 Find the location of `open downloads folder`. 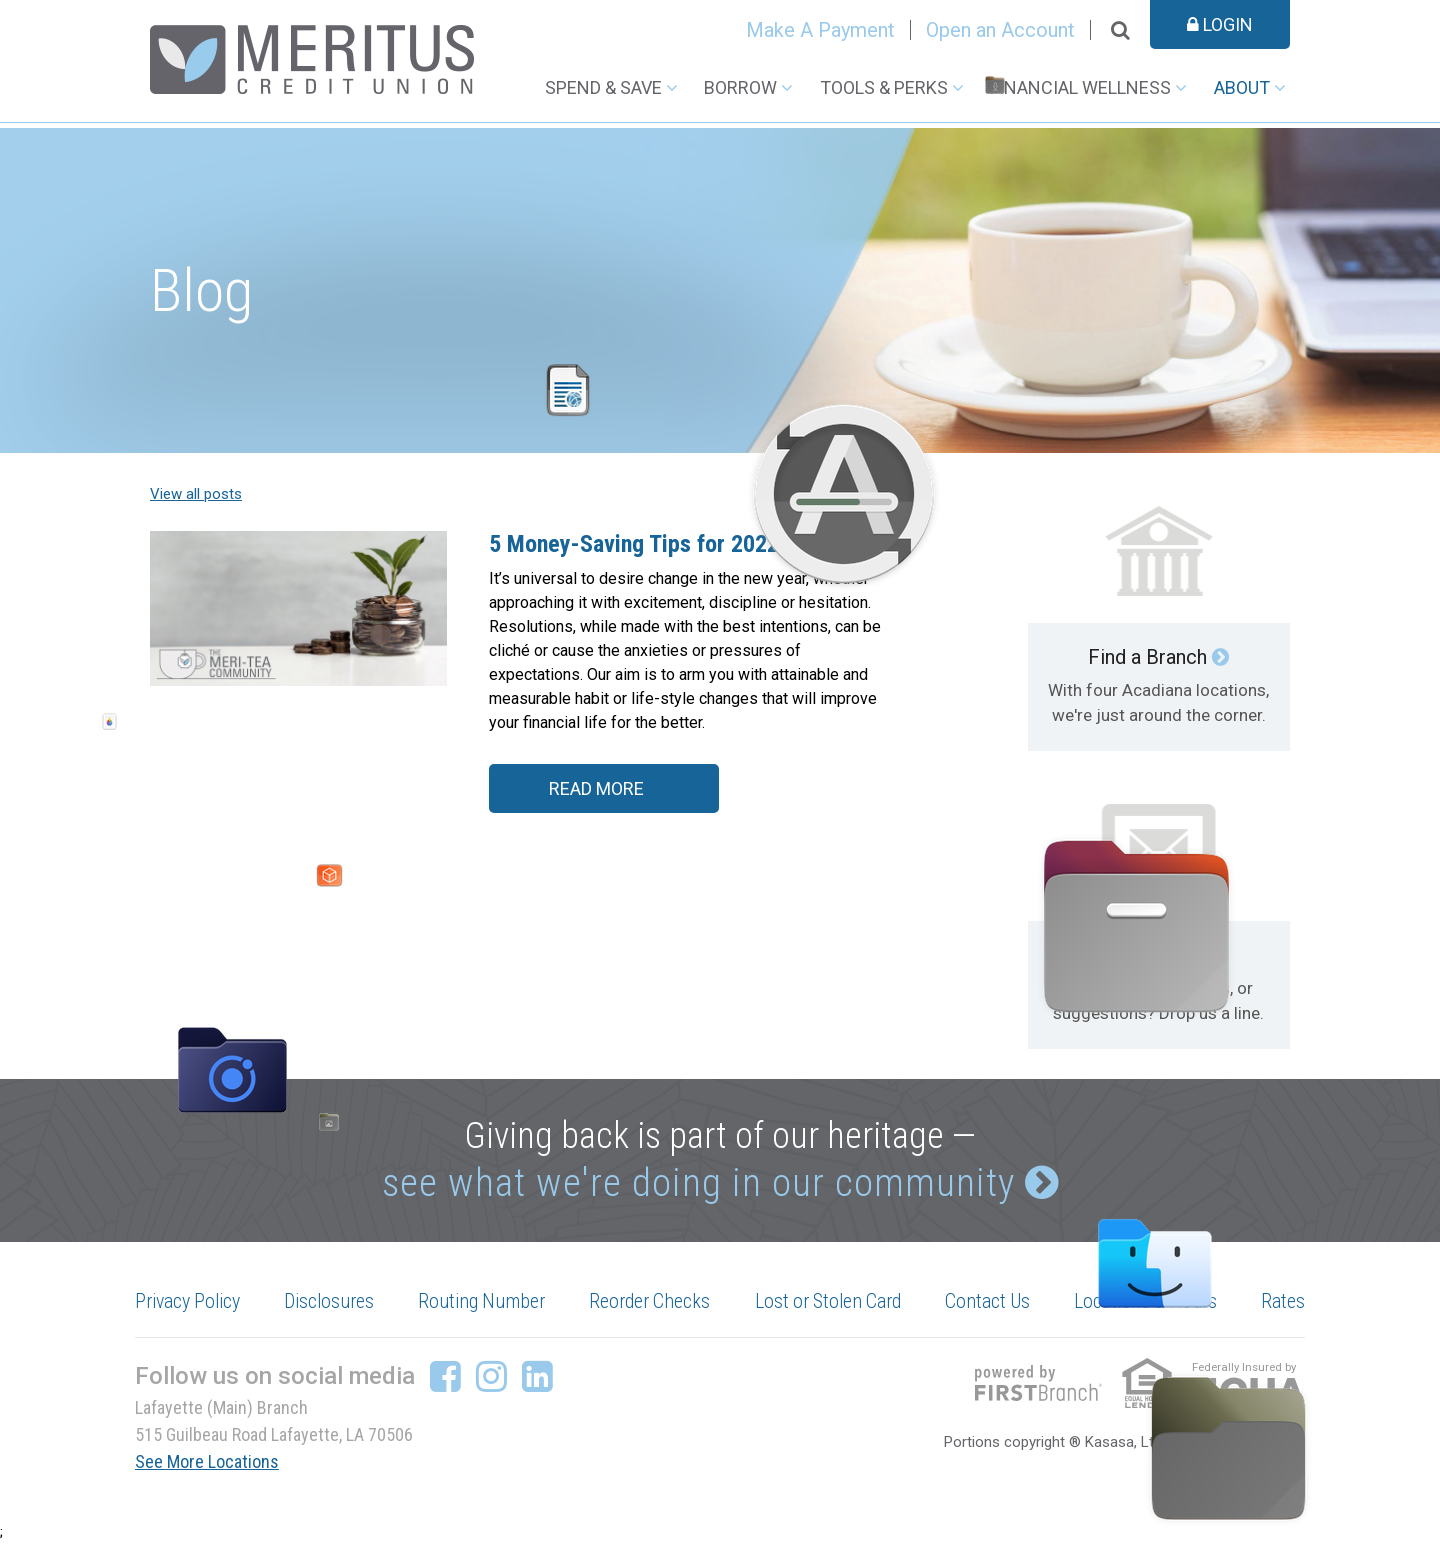

open downloads folder is located at coordinates (995, 85).